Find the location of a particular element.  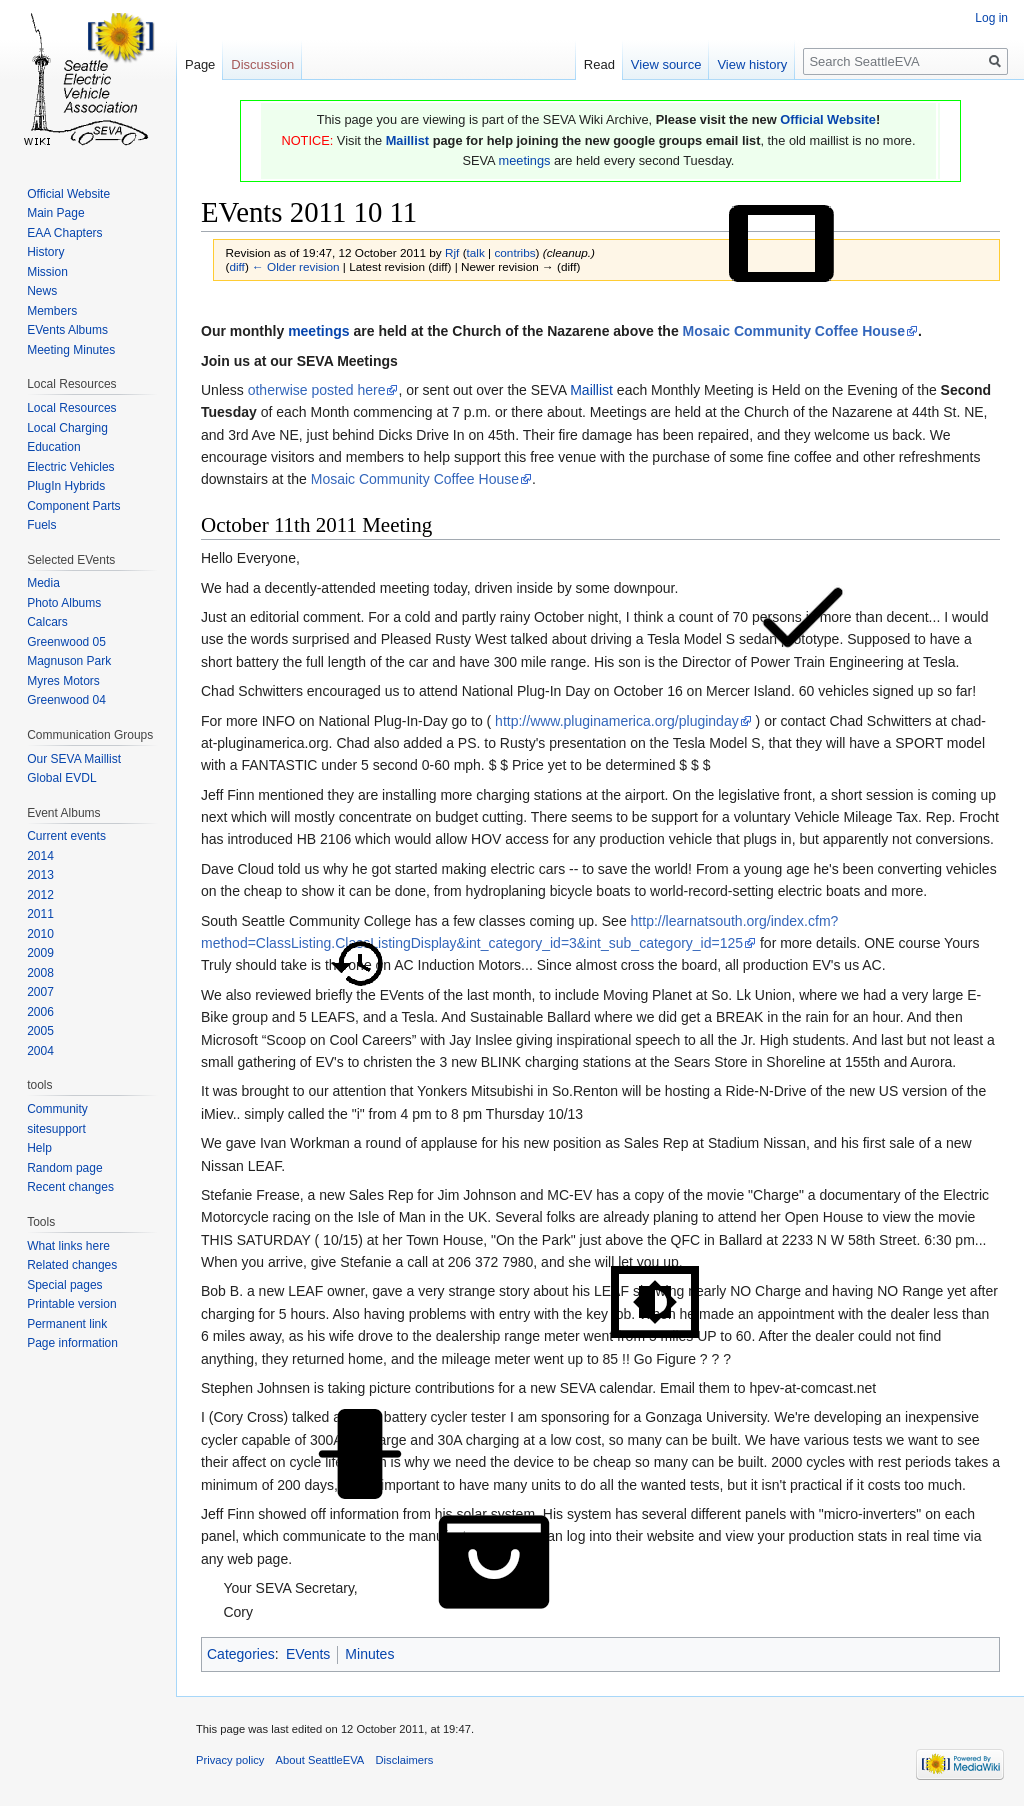

align object to vertical center is located at coordinates (360, 1454).